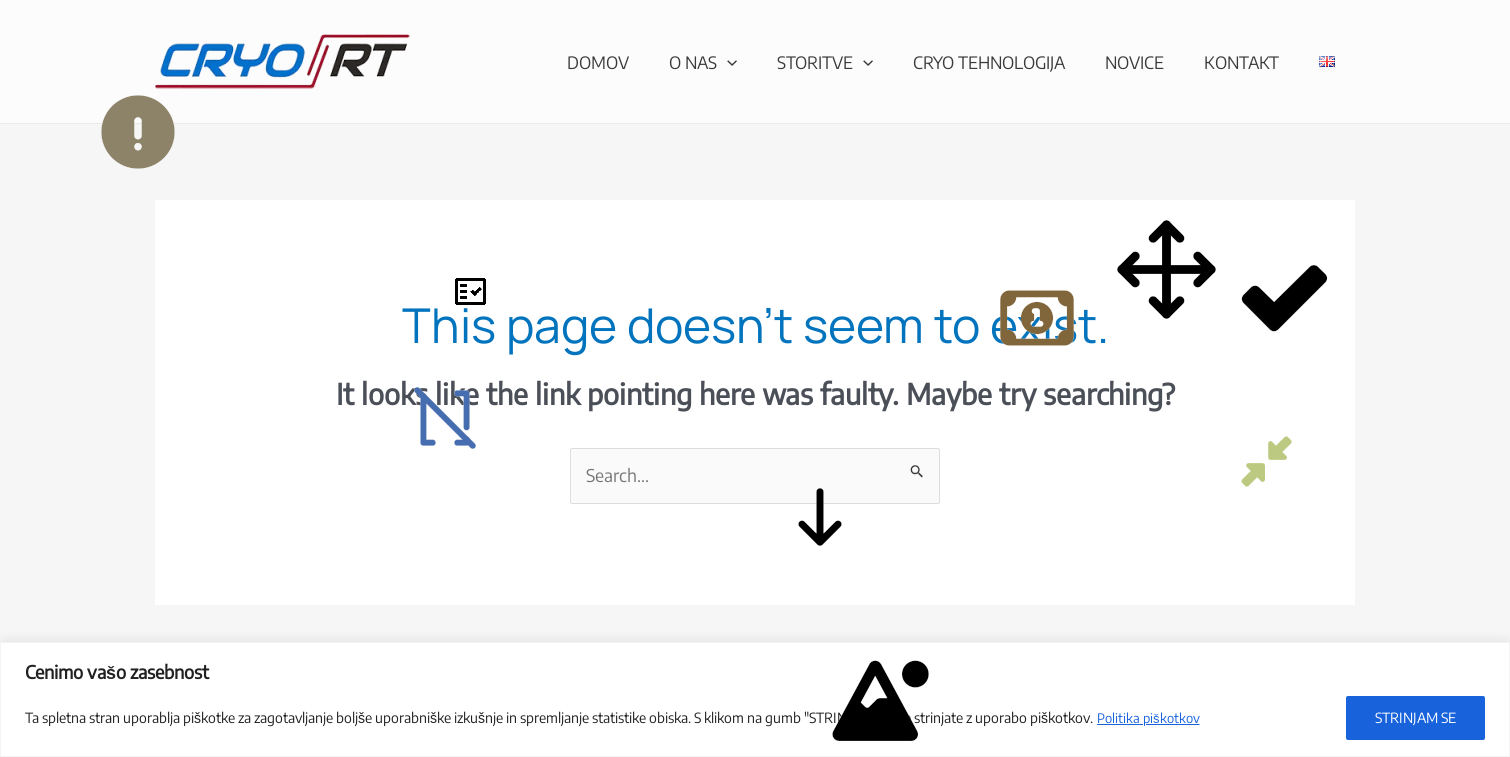 The height and width of the screenshot is (757, 1510). What do you see at coordinates (1166, 269) in the screenshot?
I see `move or reposition an element` at bounding box center [1166, 269].